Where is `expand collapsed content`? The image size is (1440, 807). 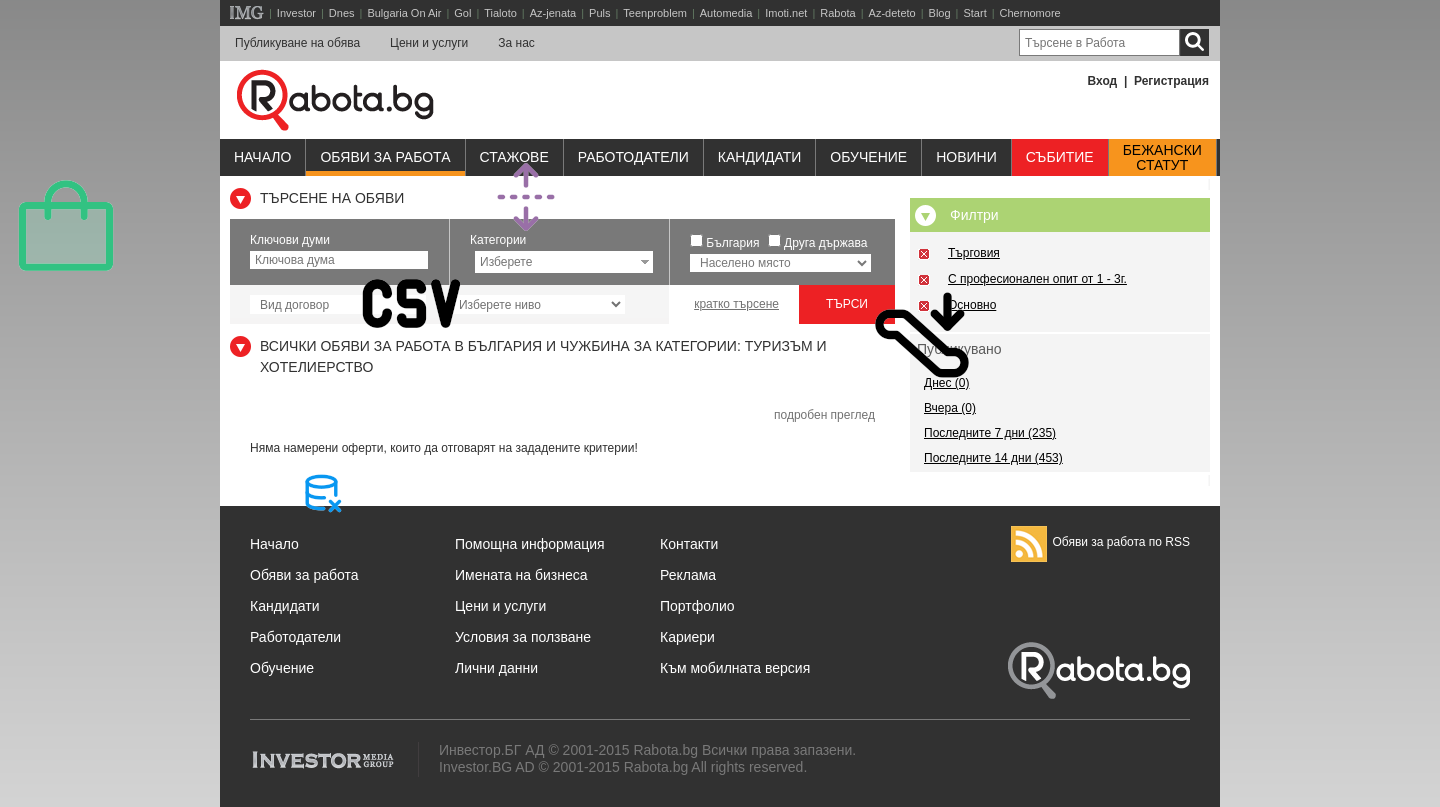 expand collapsed content is located at coordinates (526, 197).